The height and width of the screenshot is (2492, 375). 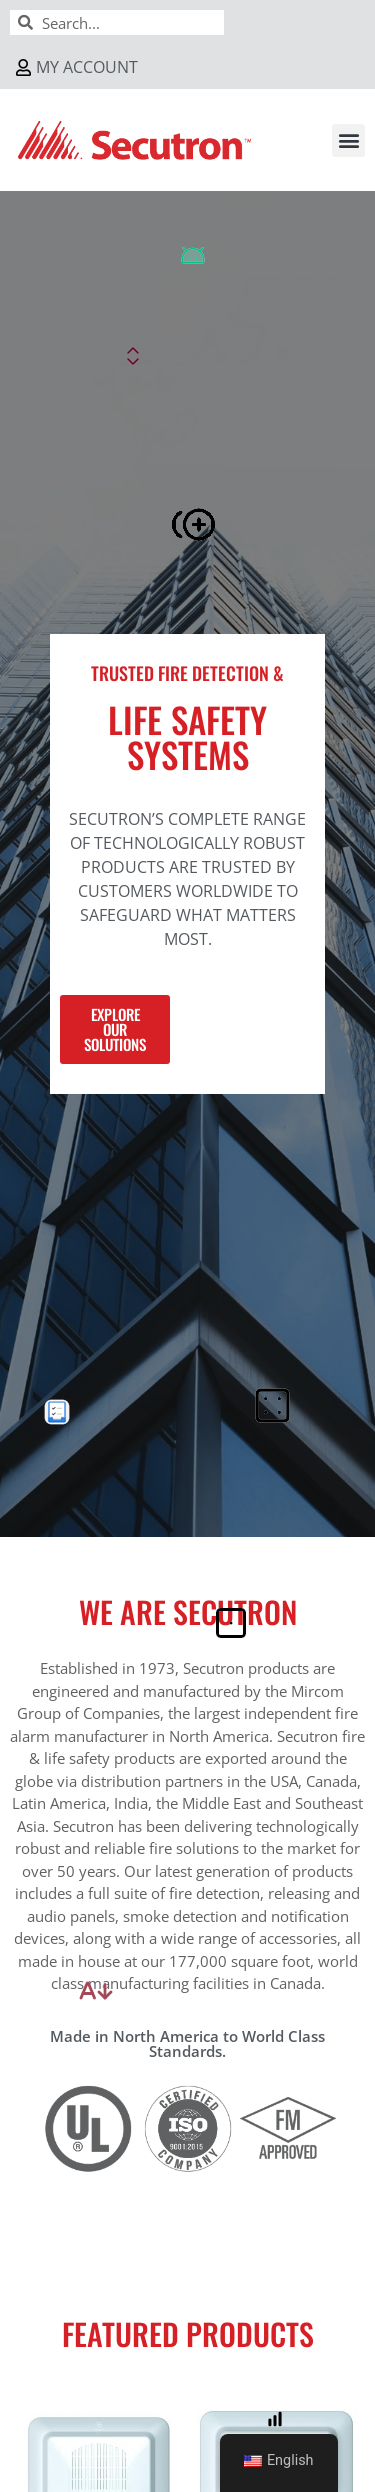 What do you see at coordinates (275, 2419) in the screenshot?
I see `view analytics or statistics` at bounding box center [275, 2419].